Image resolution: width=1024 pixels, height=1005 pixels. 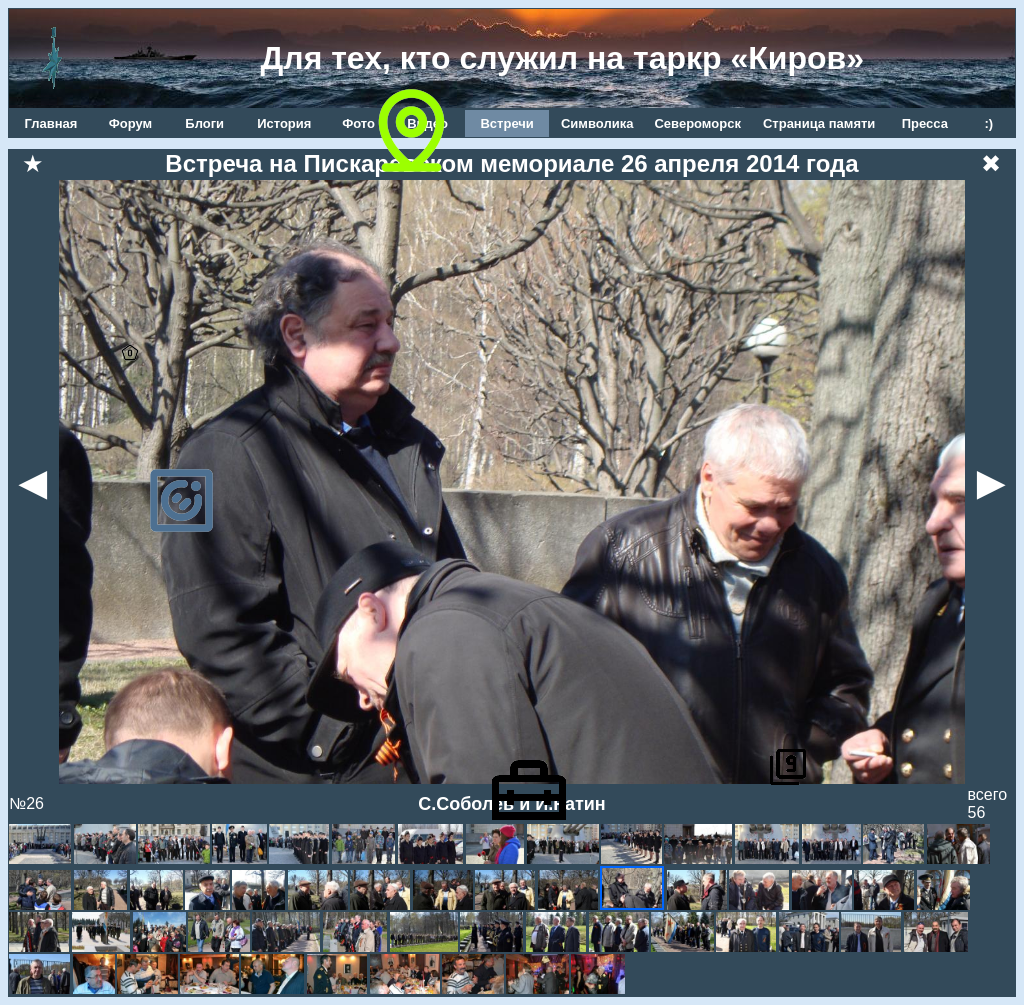 I want to click on view location on map, so click(x=411, y=130).